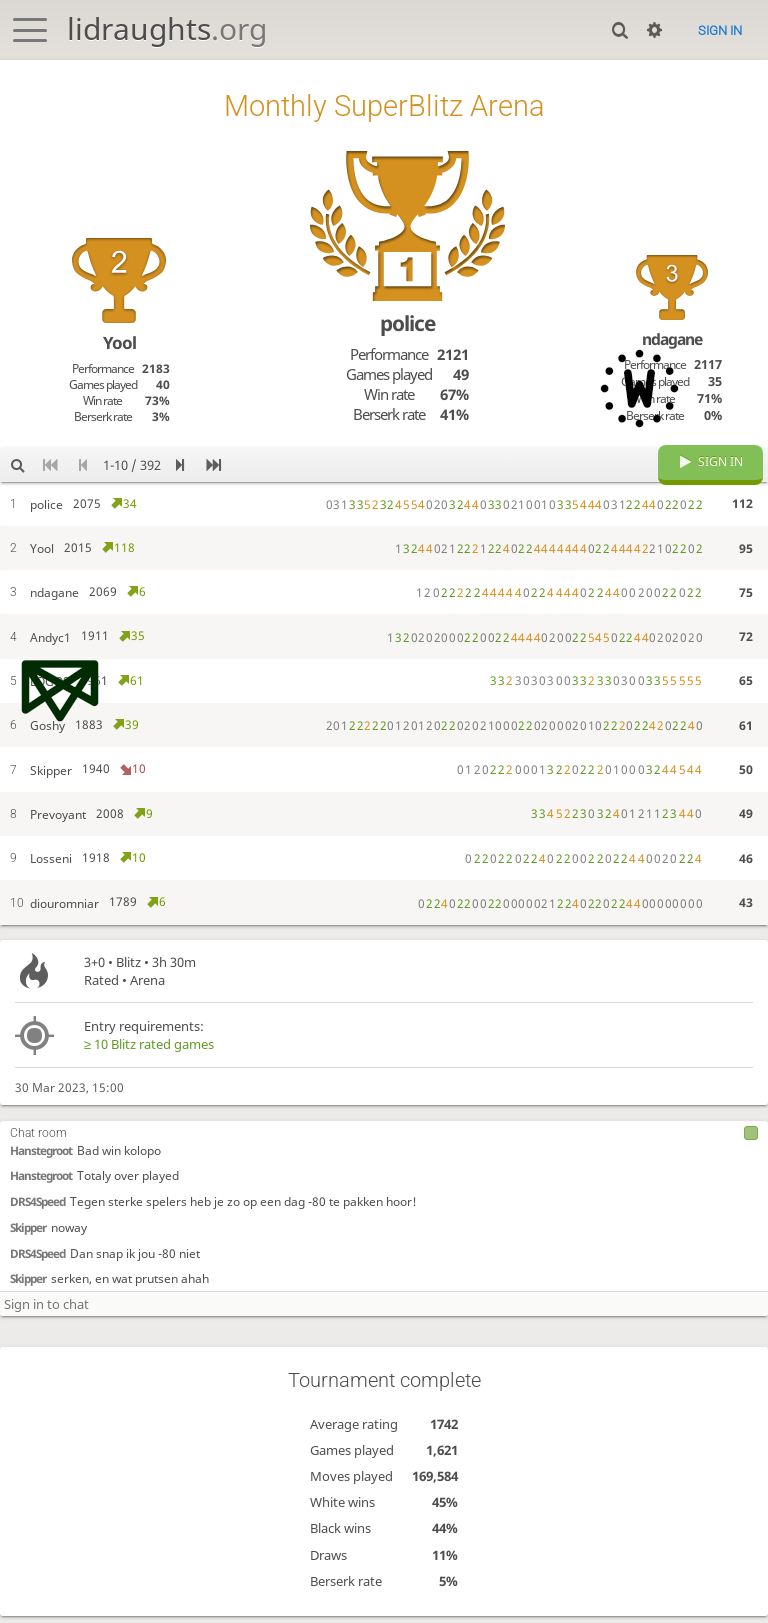 The width and height of the screenshot is (768, 1623). I want to click on access DC/OS dashboard or services, so click(60, 687).